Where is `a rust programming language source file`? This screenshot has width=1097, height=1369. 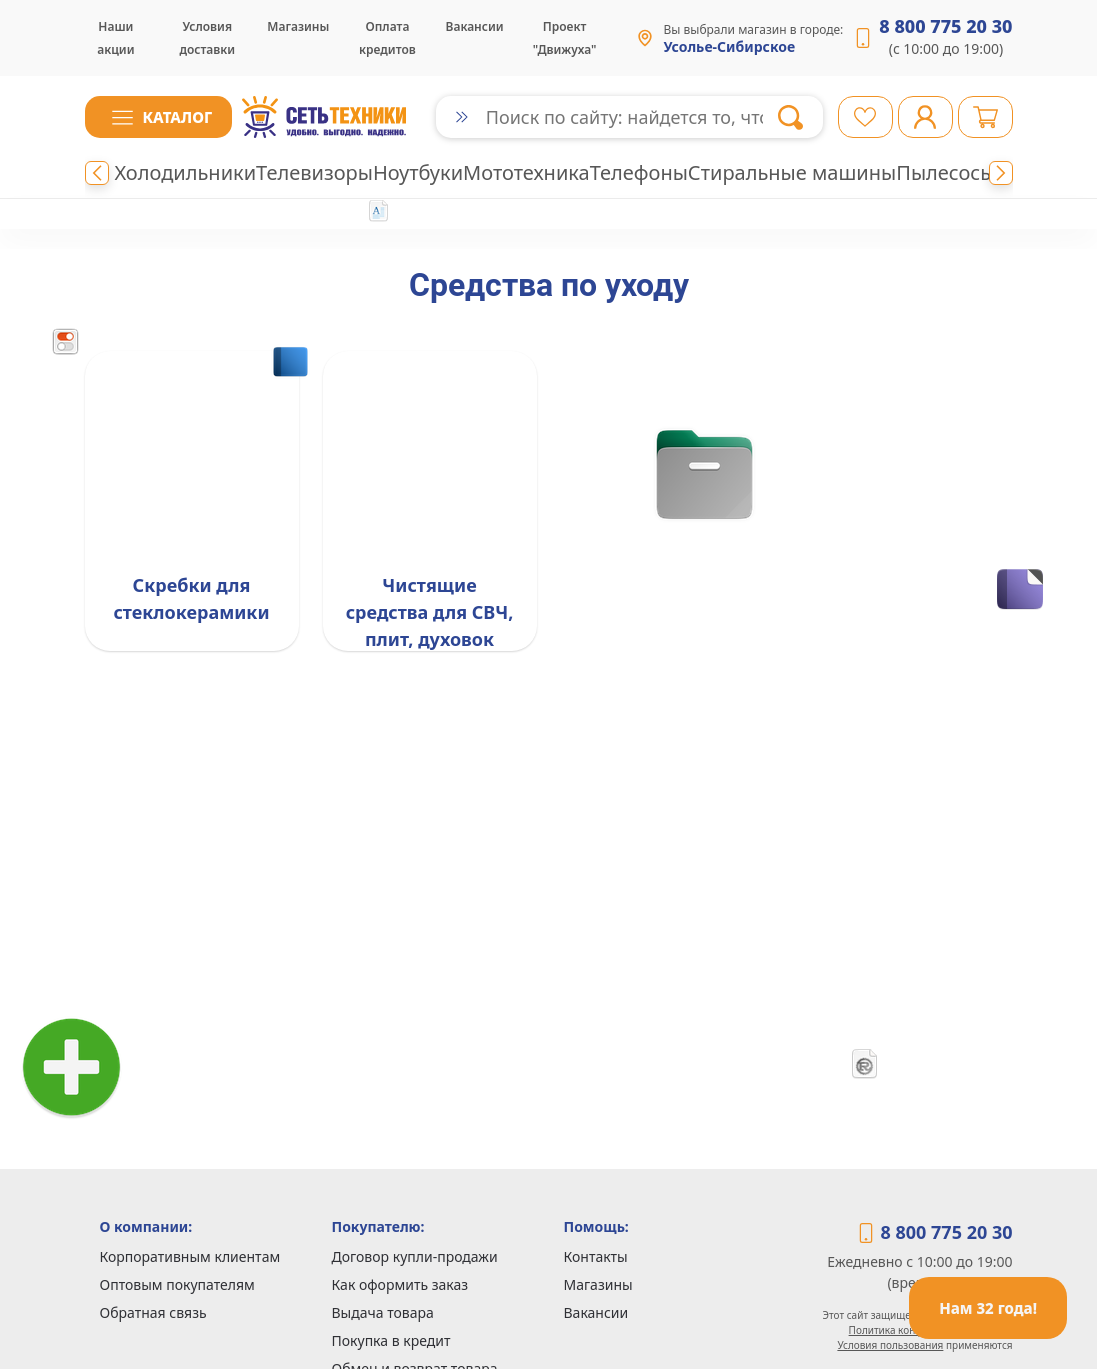
a rust programming language source file is located at coordinates (864, 1063).